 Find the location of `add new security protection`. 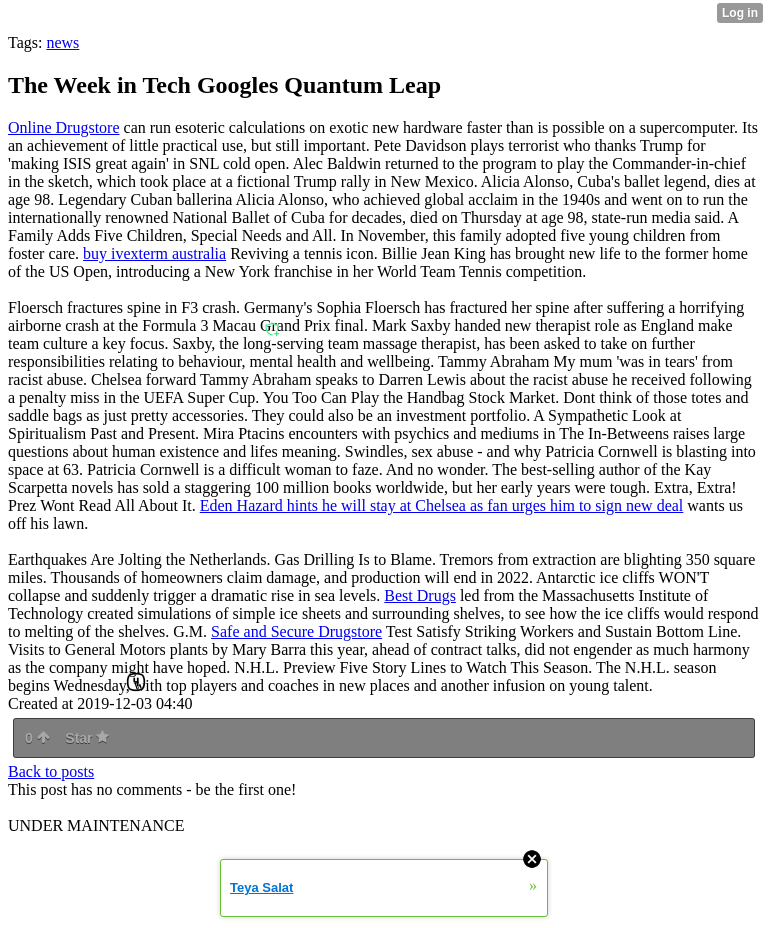

add new security protection is located at coordinates (272, 329).